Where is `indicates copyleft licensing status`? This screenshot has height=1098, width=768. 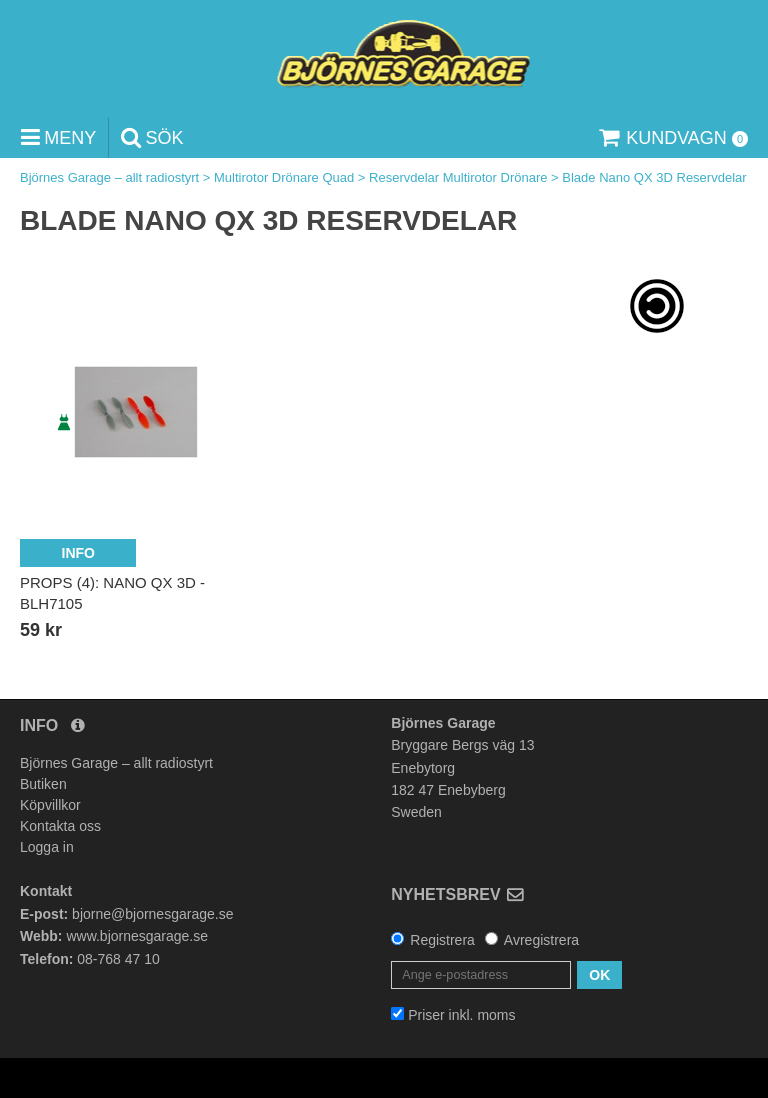
indicates copyleft licensing status is located at coordinates (657, 306).